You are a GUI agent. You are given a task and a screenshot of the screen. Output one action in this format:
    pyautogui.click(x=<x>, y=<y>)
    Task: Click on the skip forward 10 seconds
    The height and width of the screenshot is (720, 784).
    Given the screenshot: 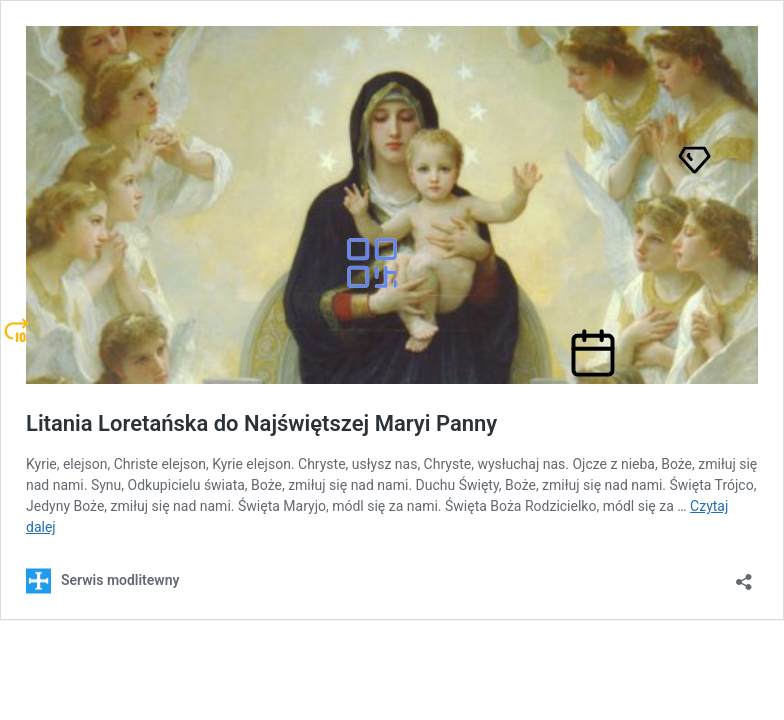 What is the action you would take?
    pyautogui.click(x=17, y=331)
    